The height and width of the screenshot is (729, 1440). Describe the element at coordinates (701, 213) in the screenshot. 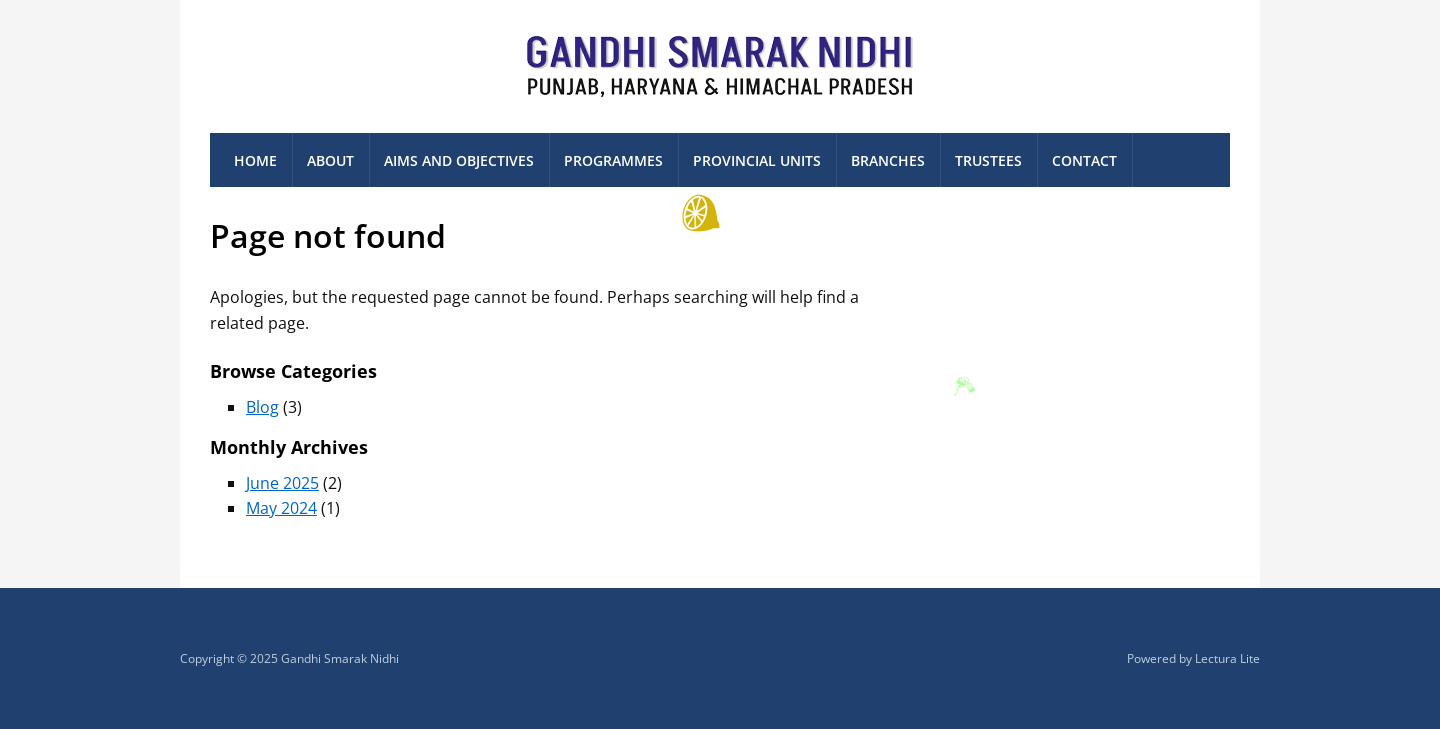

I see `indicates citrus or lemon flavor/ingredient` at that location.